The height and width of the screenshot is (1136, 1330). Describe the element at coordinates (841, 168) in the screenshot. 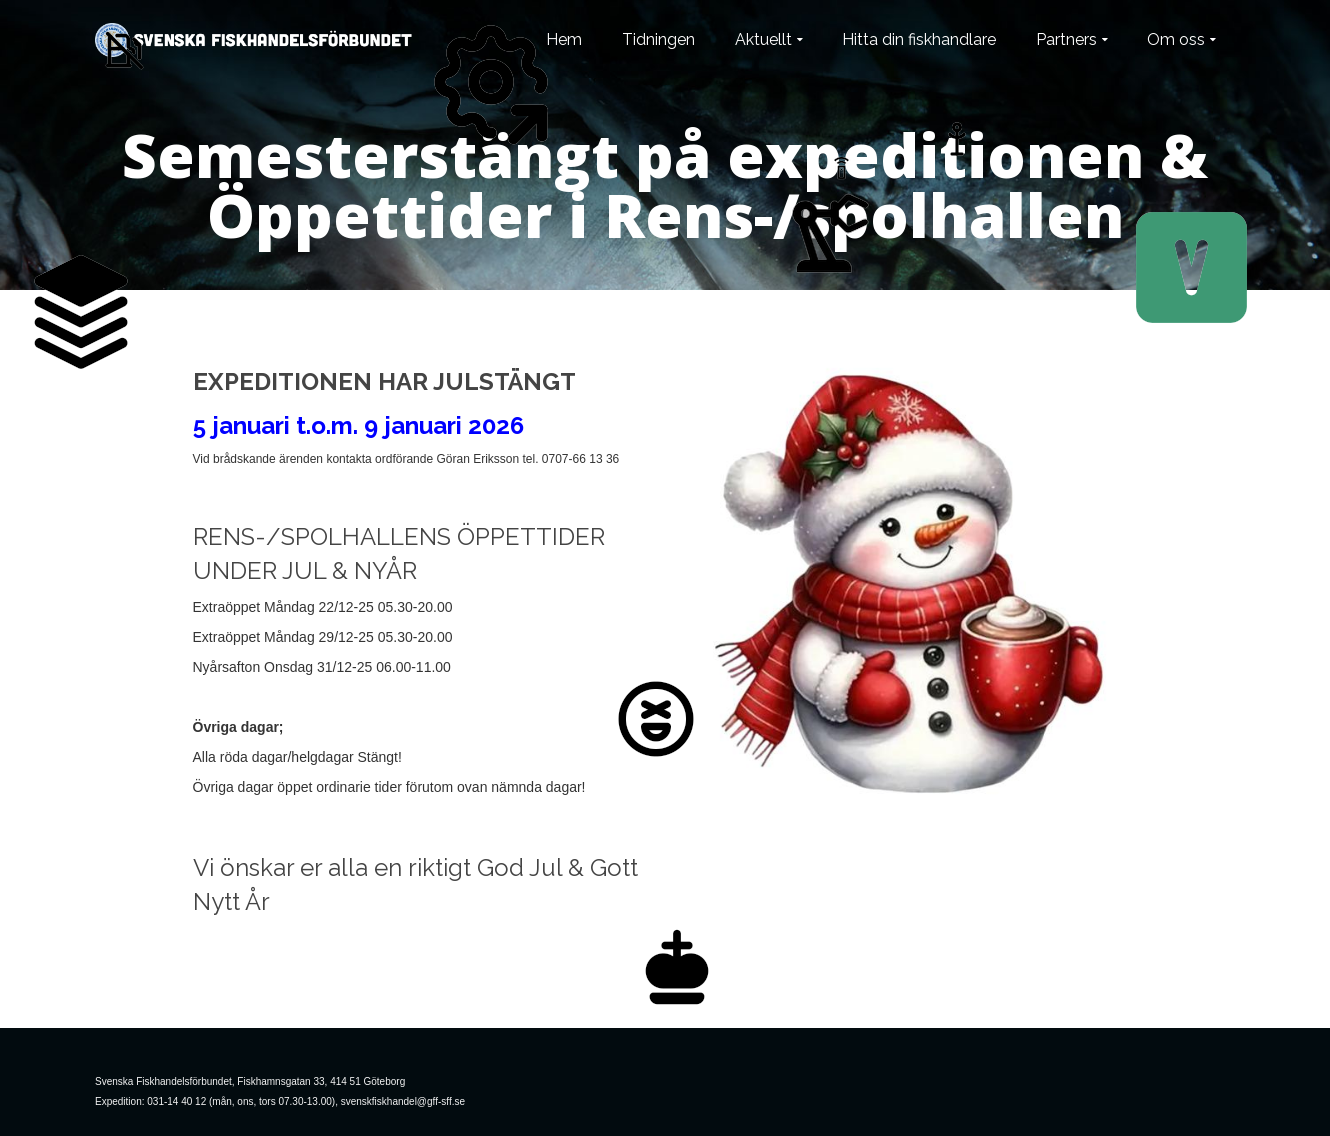

I see `access remote control settings` at that location.